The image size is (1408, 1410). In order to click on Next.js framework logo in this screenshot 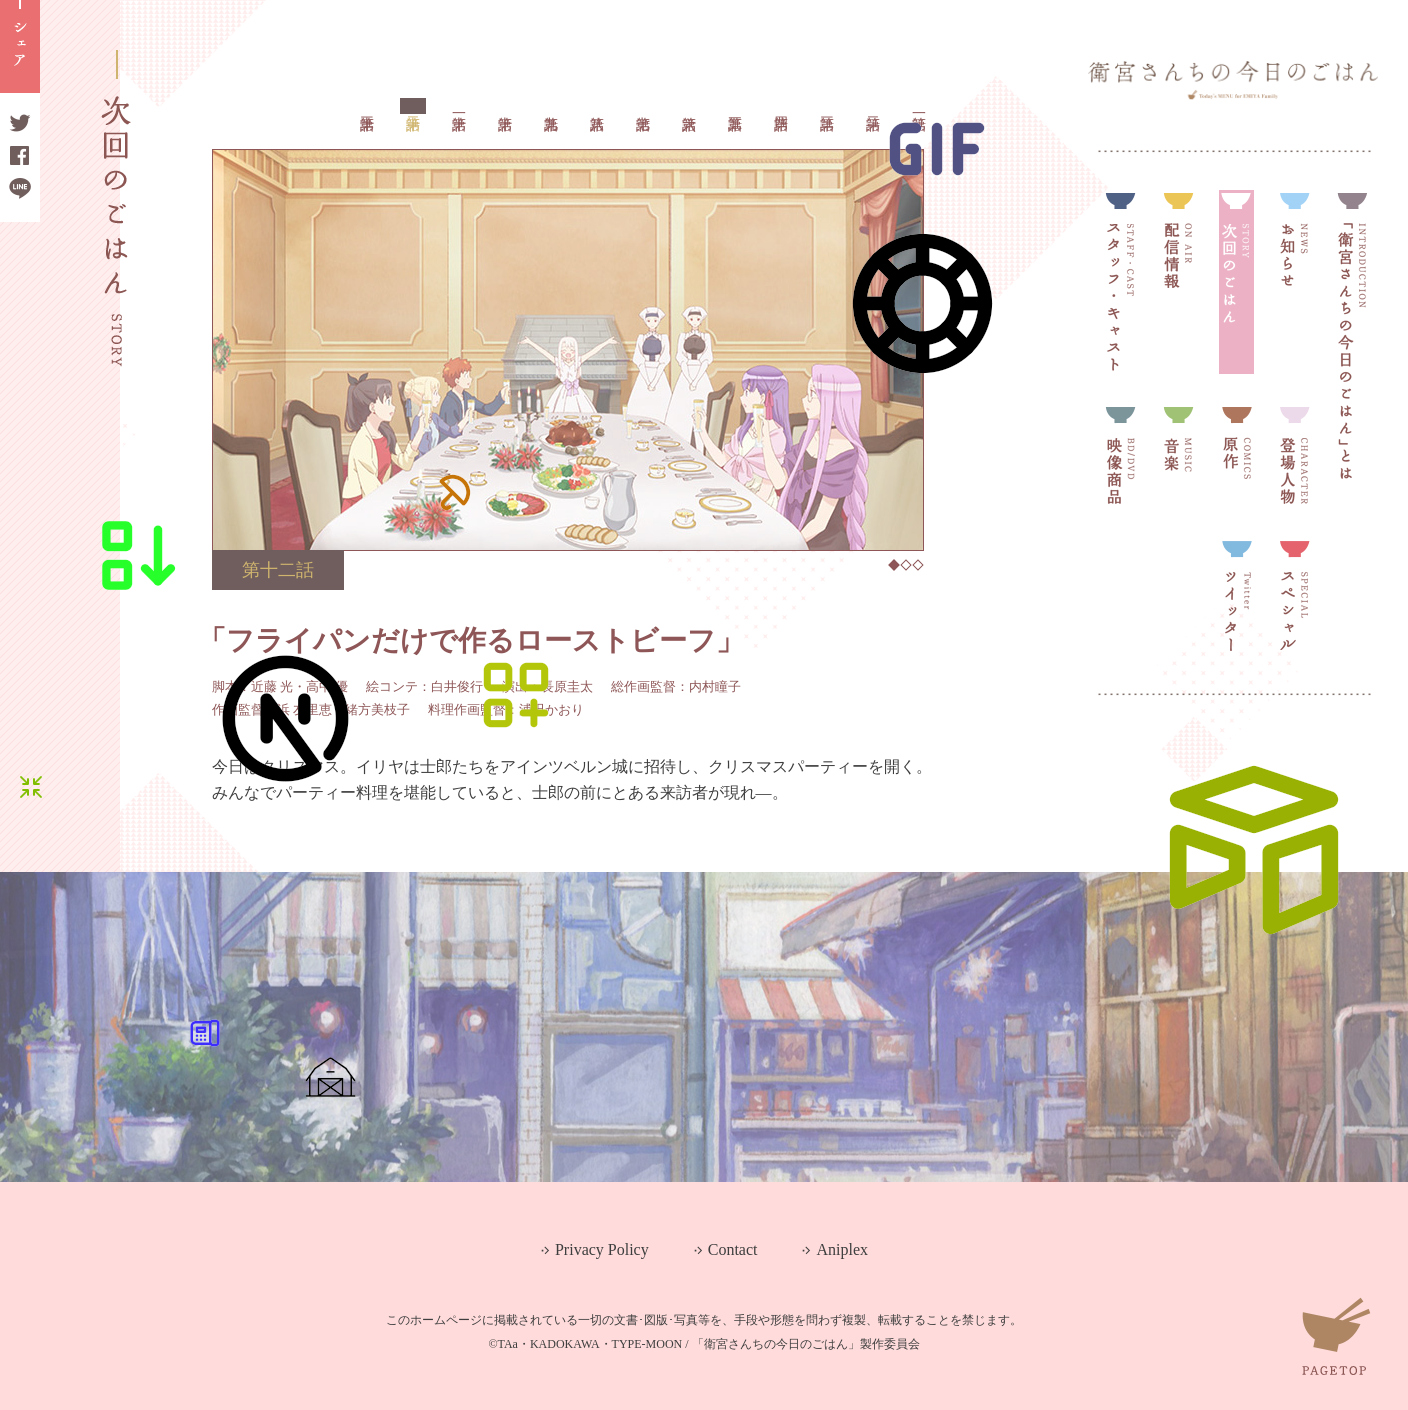, I will do `click(285, 718)`.